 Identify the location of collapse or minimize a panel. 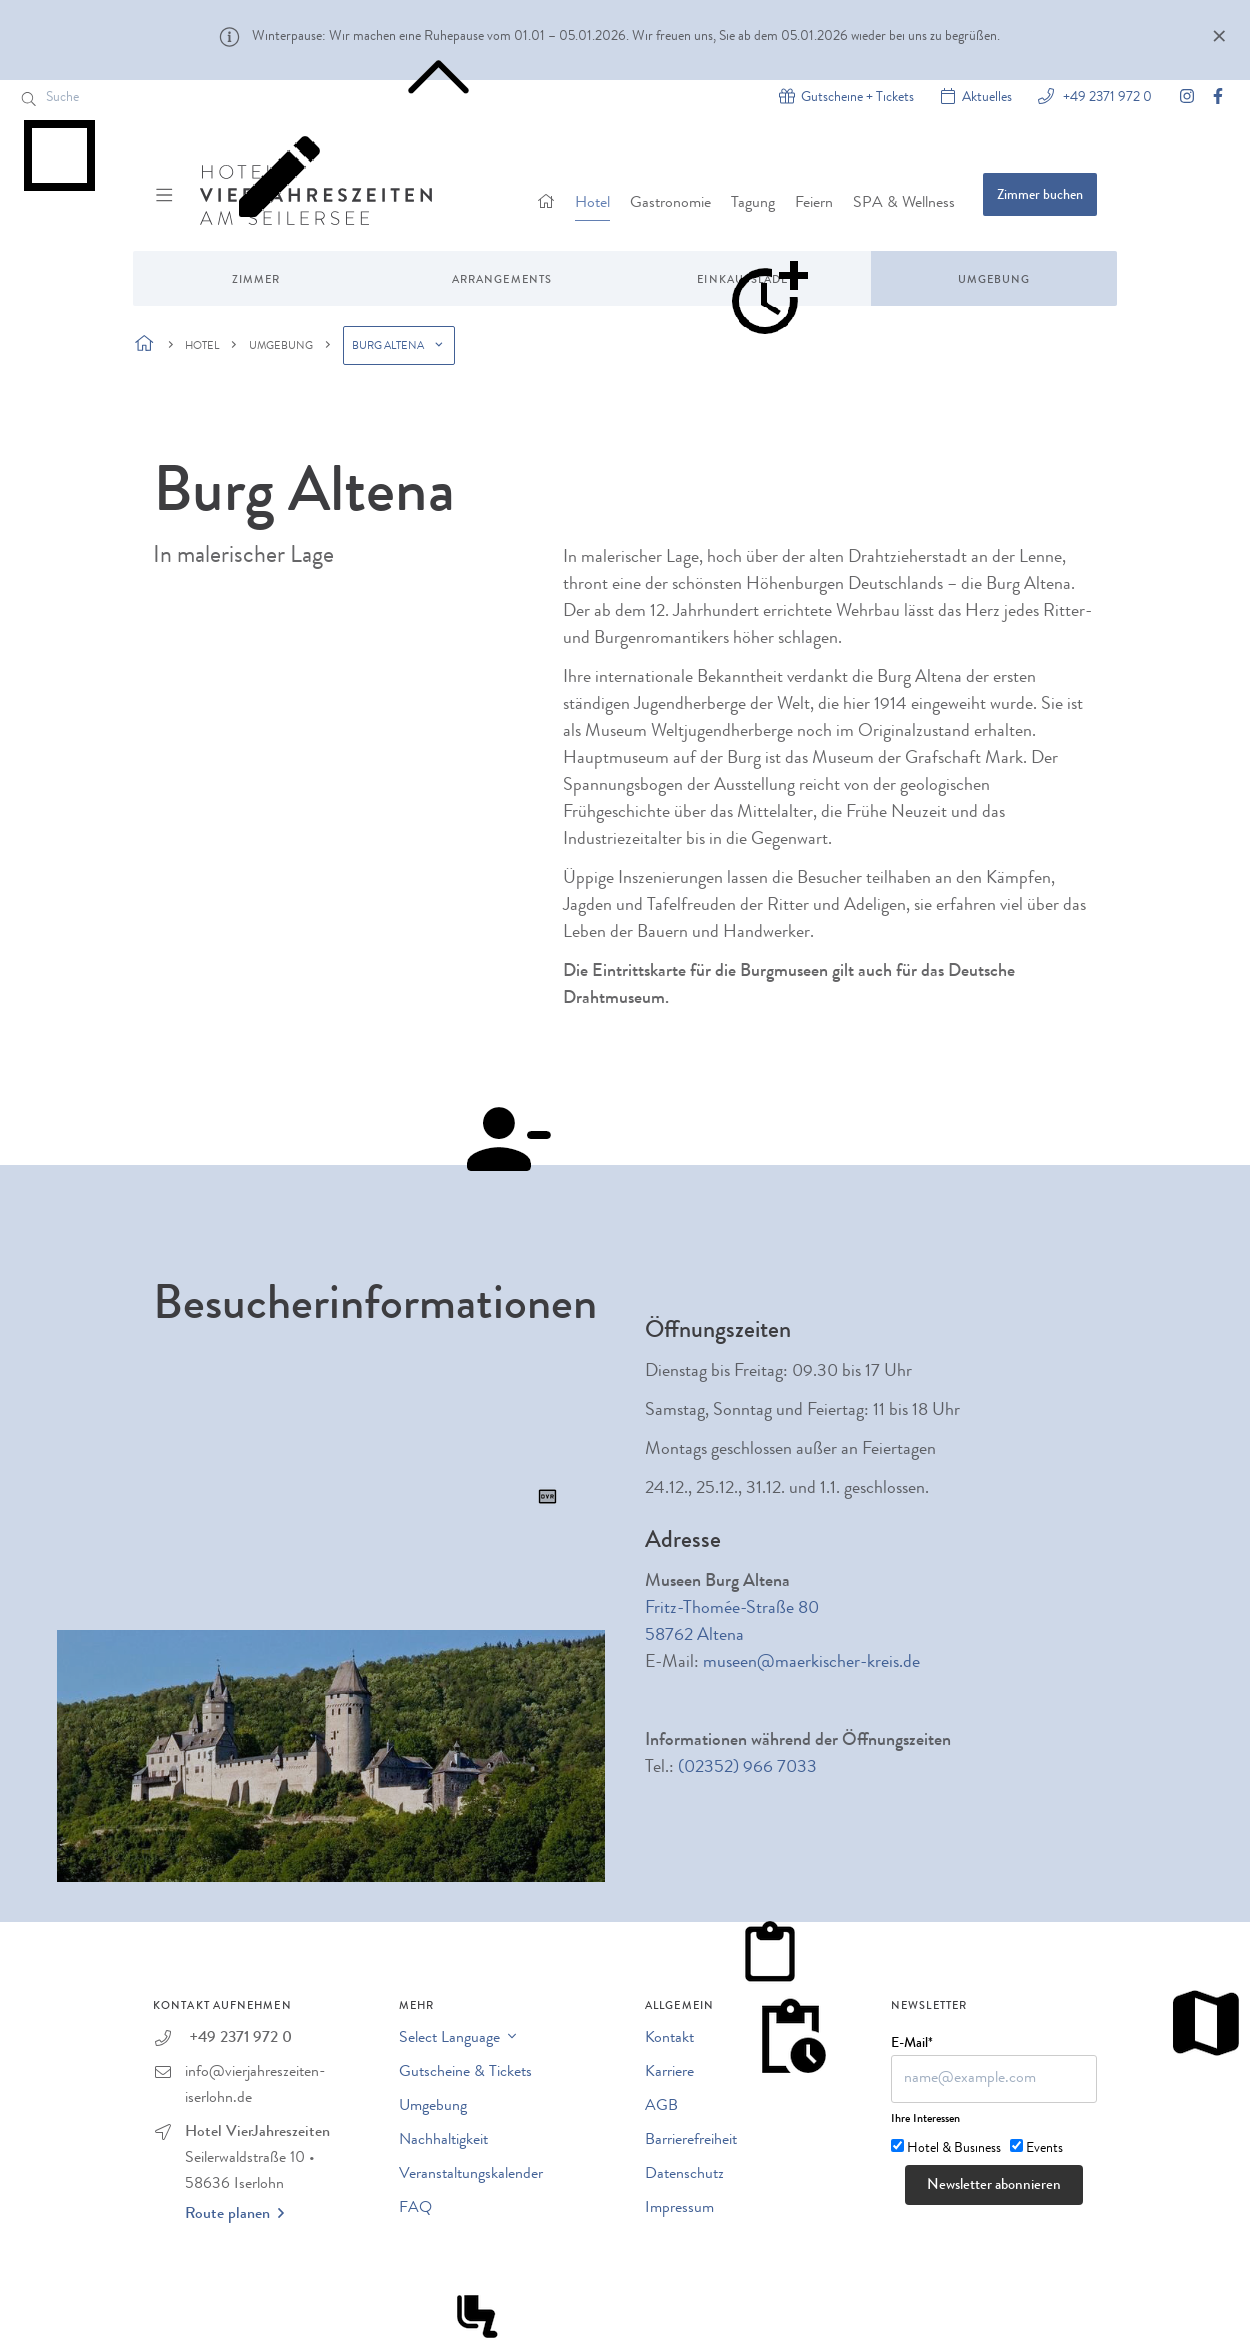
(438, 93).